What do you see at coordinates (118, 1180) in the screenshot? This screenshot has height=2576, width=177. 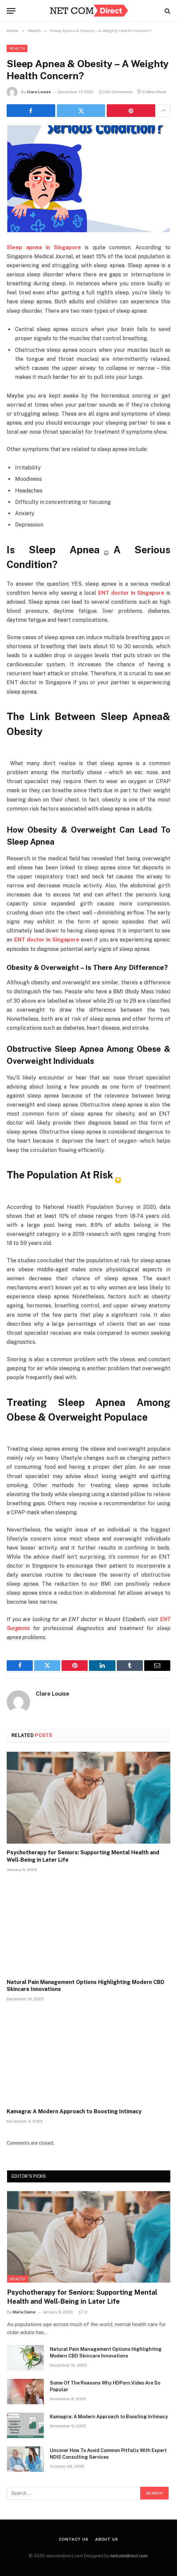 I see `open the Tips app for helpful hints and tutorials` at bounding box center [118, 1180].